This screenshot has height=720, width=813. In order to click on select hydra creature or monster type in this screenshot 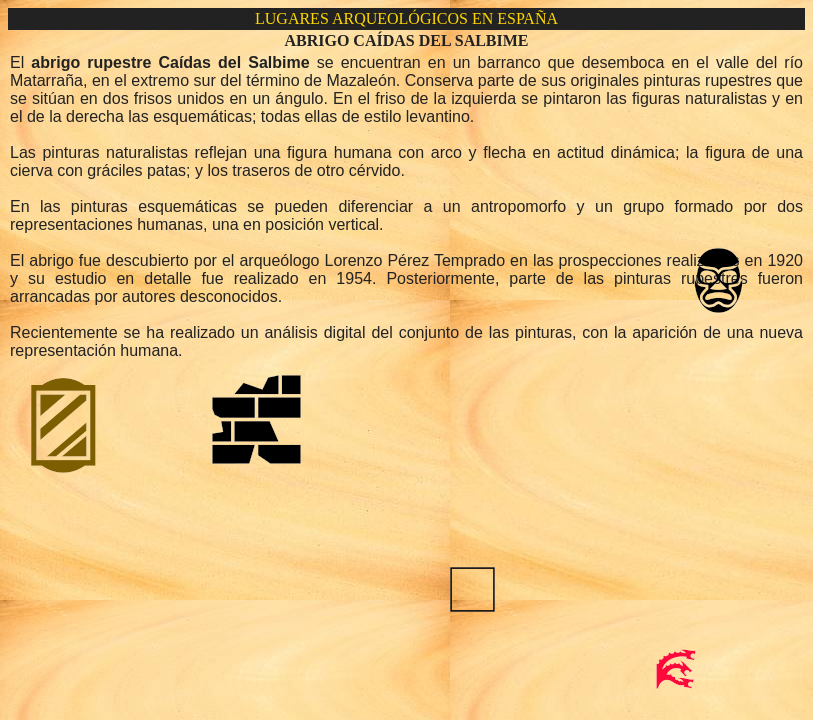, I will do `click(676, 669)`.